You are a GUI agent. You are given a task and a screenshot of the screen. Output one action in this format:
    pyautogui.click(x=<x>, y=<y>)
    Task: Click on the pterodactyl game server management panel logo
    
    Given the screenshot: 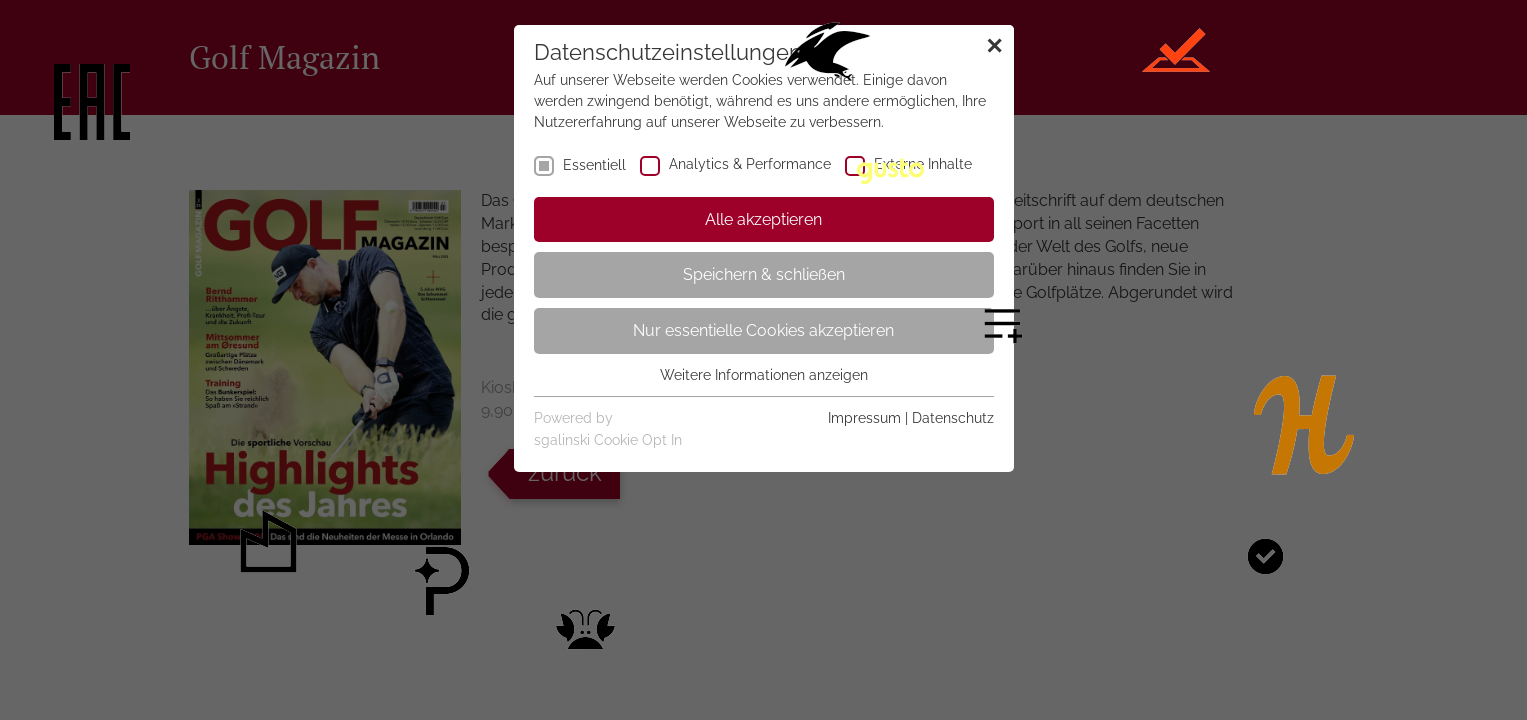 What is the action you would take?
    pyautogui.click(x=827, y=51)
    